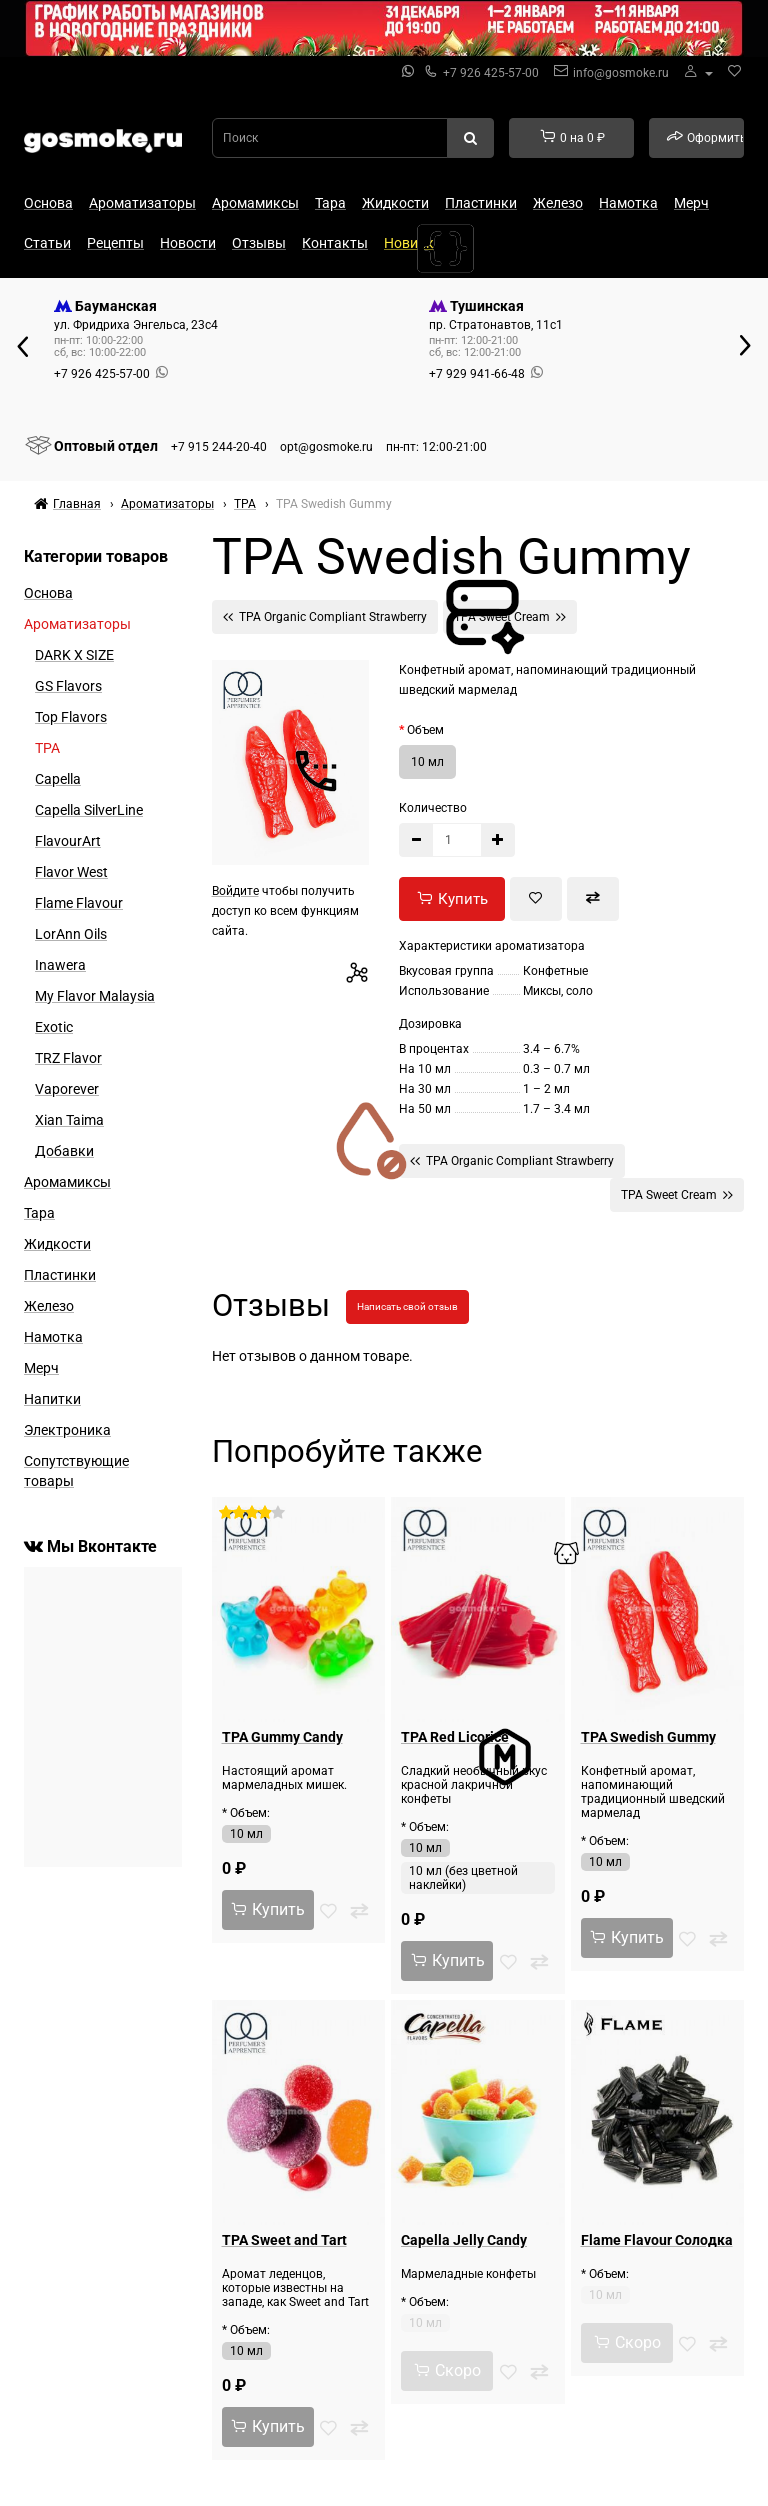  What do you see at coordinates (566, 1553) in the screenshot?
I see `browse pet-related content or services` at bounding box center [566, 1553].